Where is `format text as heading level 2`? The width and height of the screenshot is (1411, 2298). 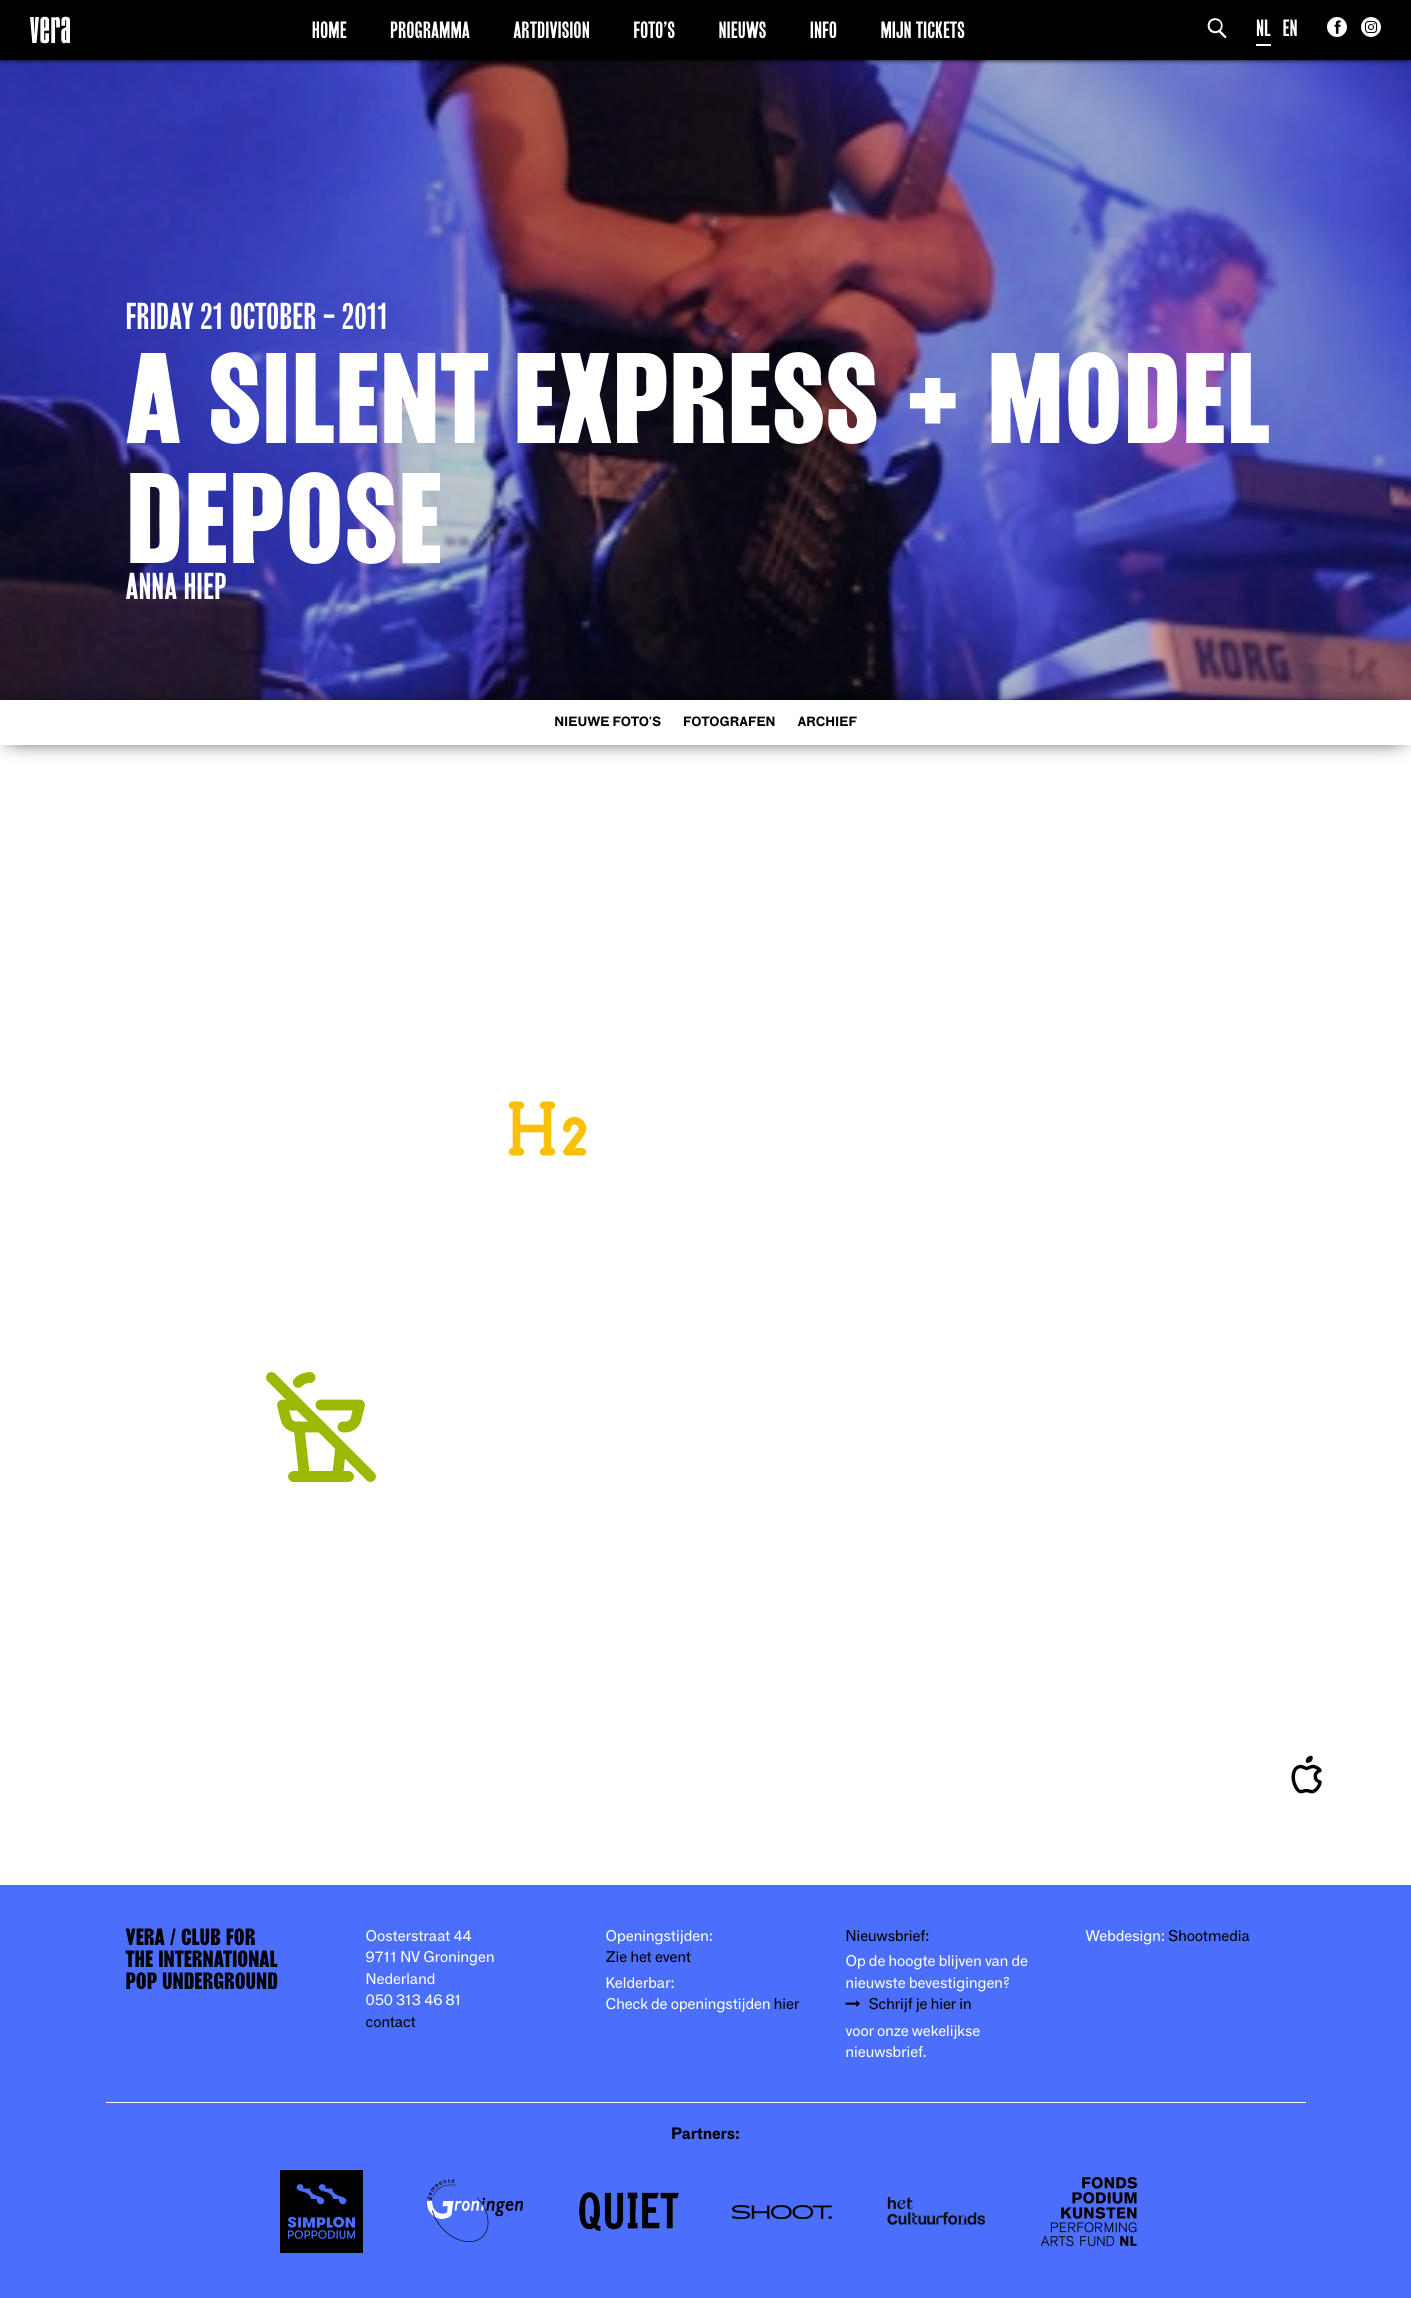 format text as heading level 2 is located at coordinates (547, 1128).